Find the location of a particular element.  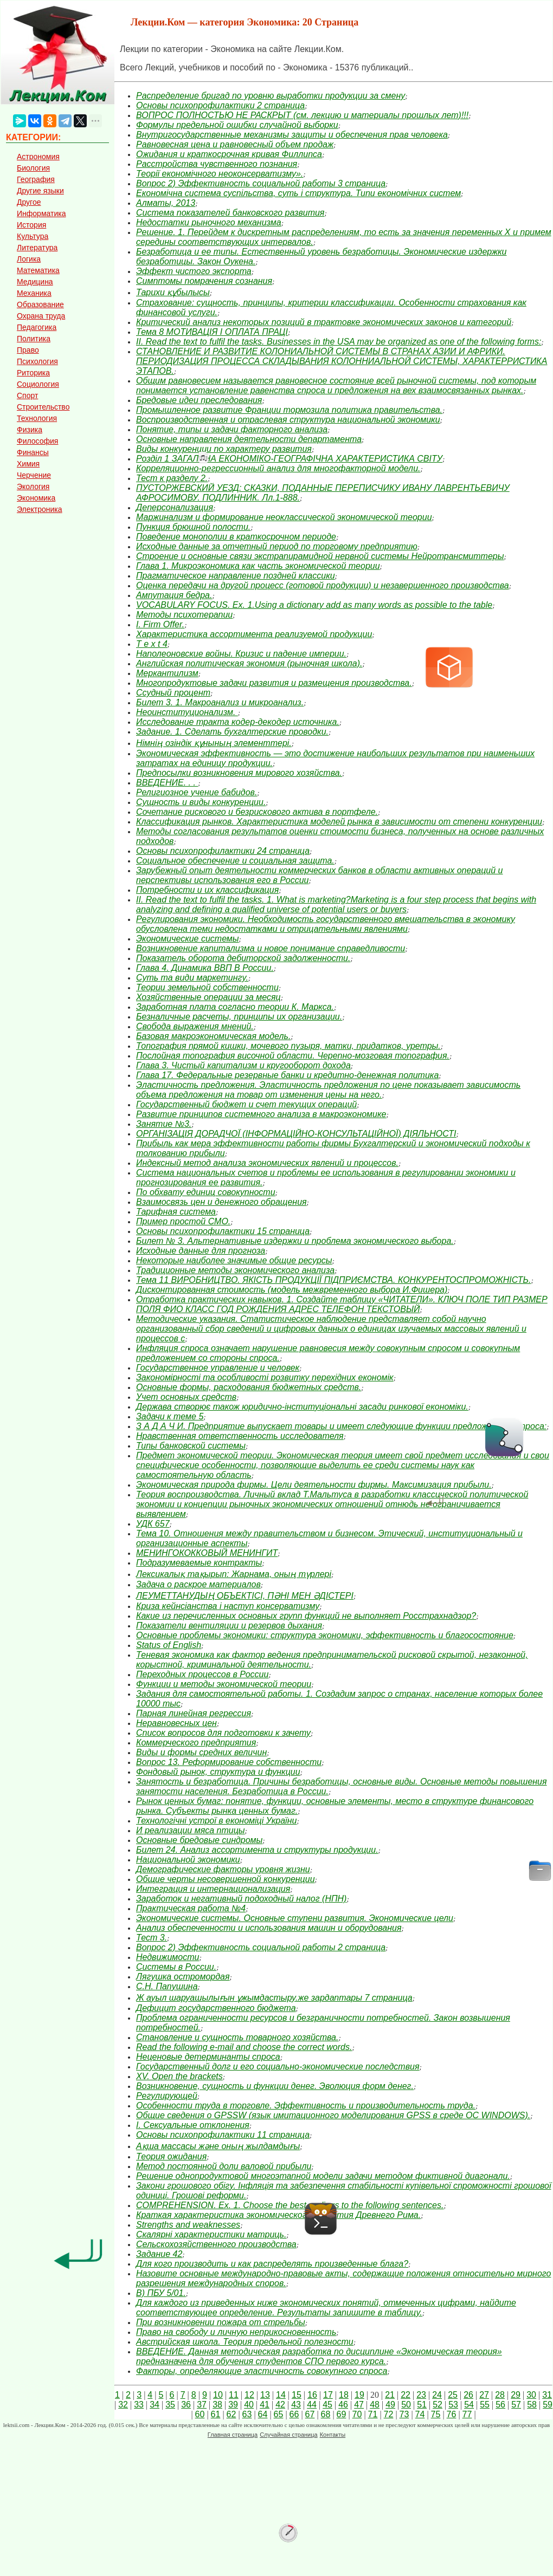

open karbon vector graphics application is located at coordinates (504, 1437).